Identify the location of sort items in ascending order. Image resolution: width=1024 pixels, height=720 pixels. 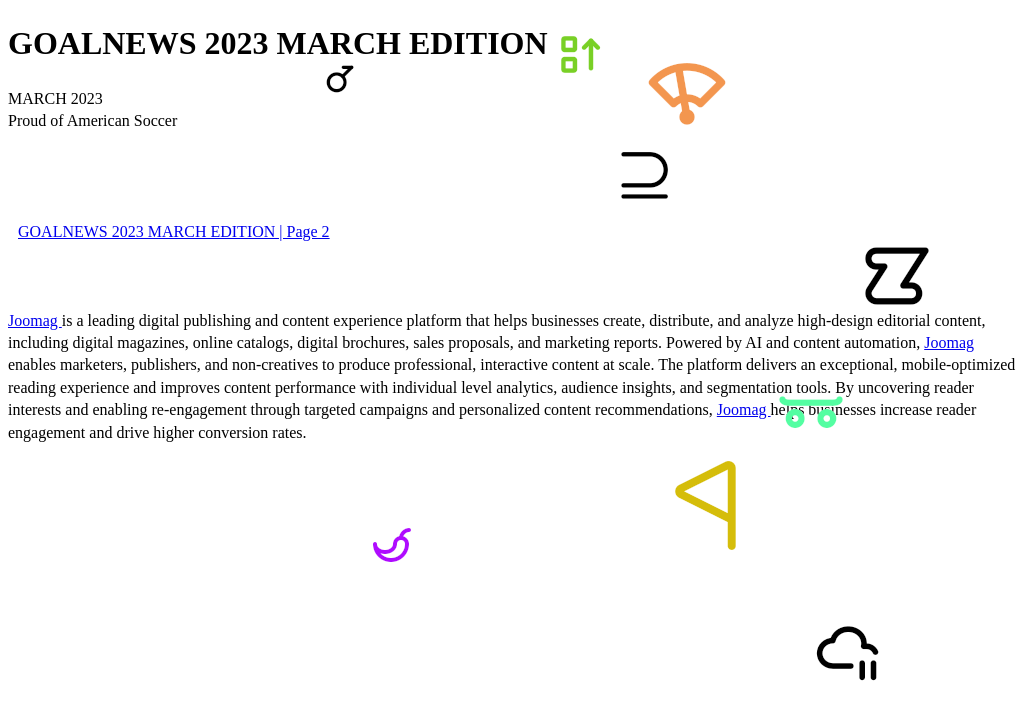
(579, 54).